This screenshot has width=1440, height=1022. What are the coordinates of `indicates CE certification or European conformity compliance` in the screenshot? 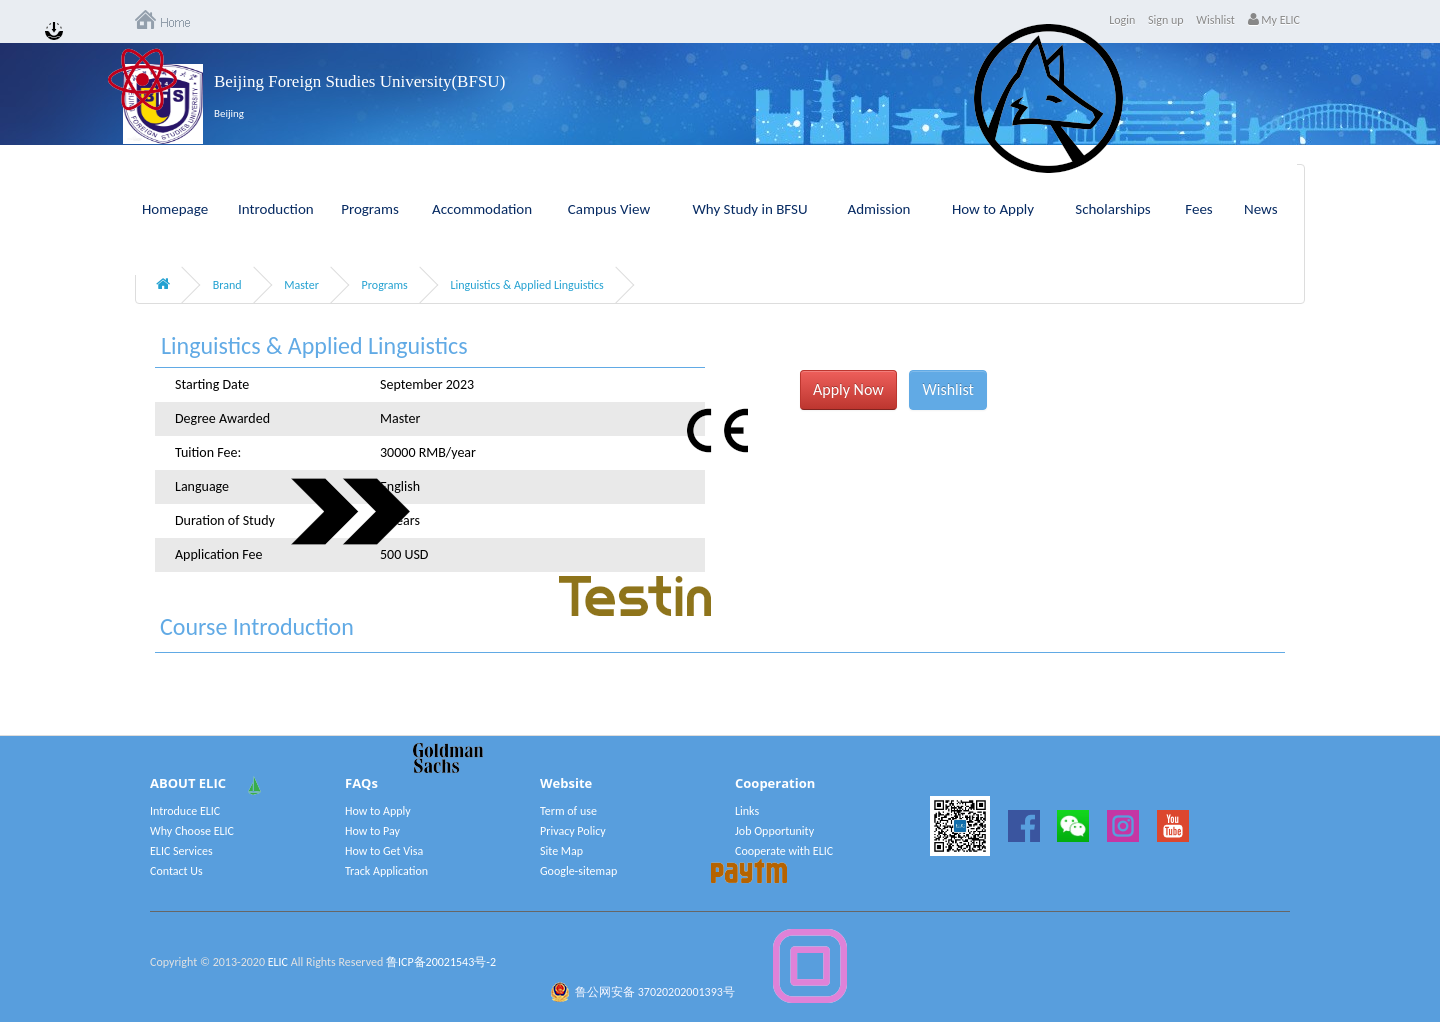 It's located at (717, 430).